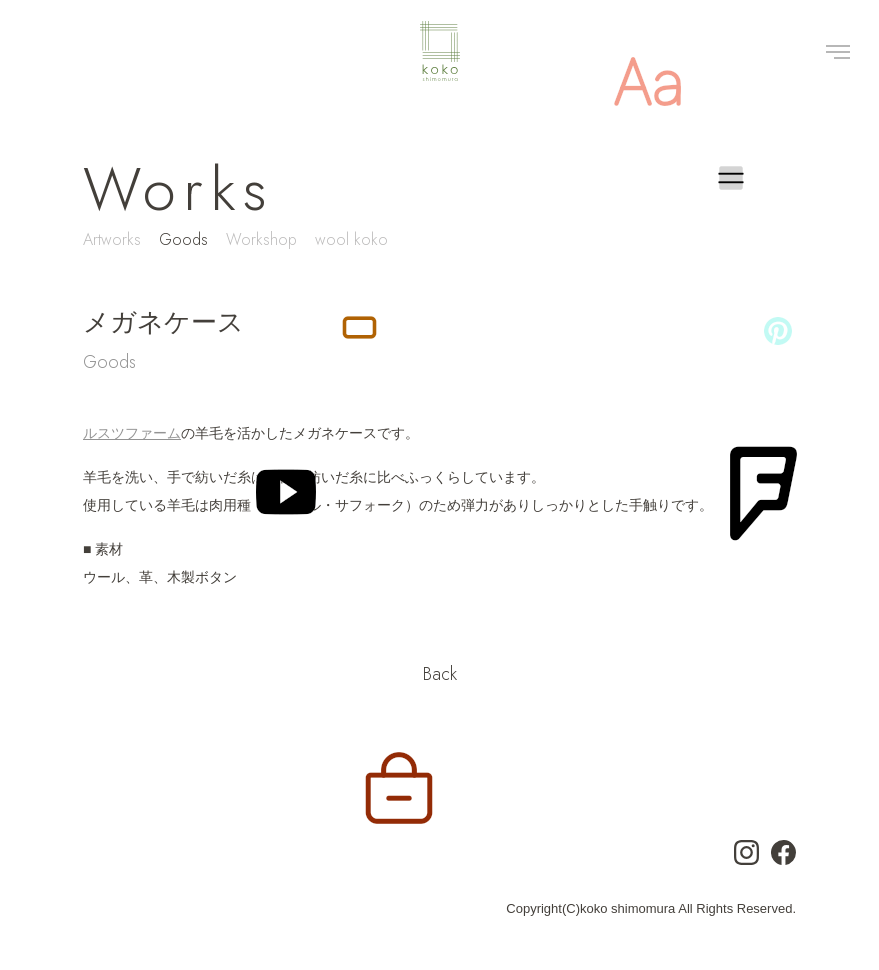 This screenshot has height=970, width=879. Describe the element at coordinates (286, 492) in the screenshot. I see `open YouTube app` at that location.